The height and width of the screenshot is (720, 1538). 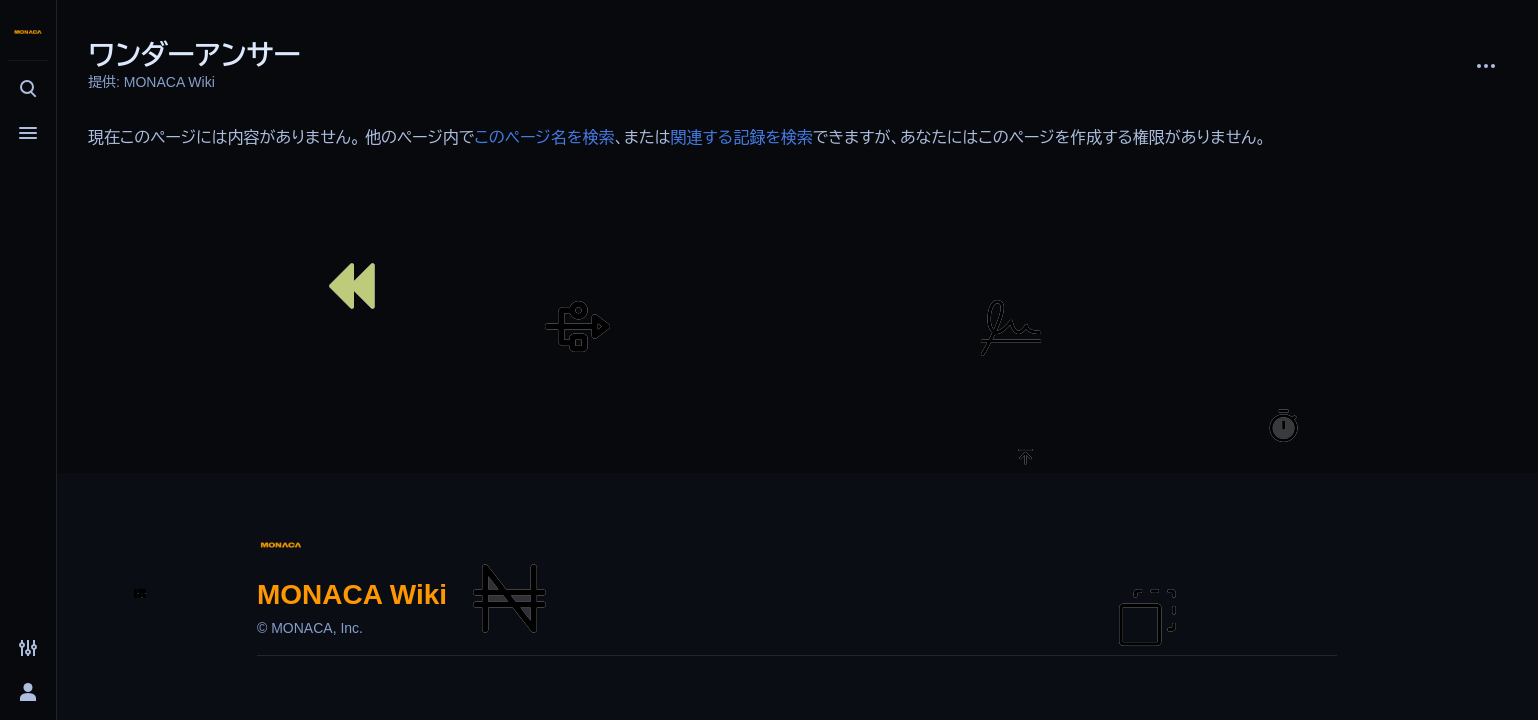 What do you see at coordinates (509, 598) in the screenshot?
I see `view or select Nigerian naira currency` at bounding box center [509, 598].